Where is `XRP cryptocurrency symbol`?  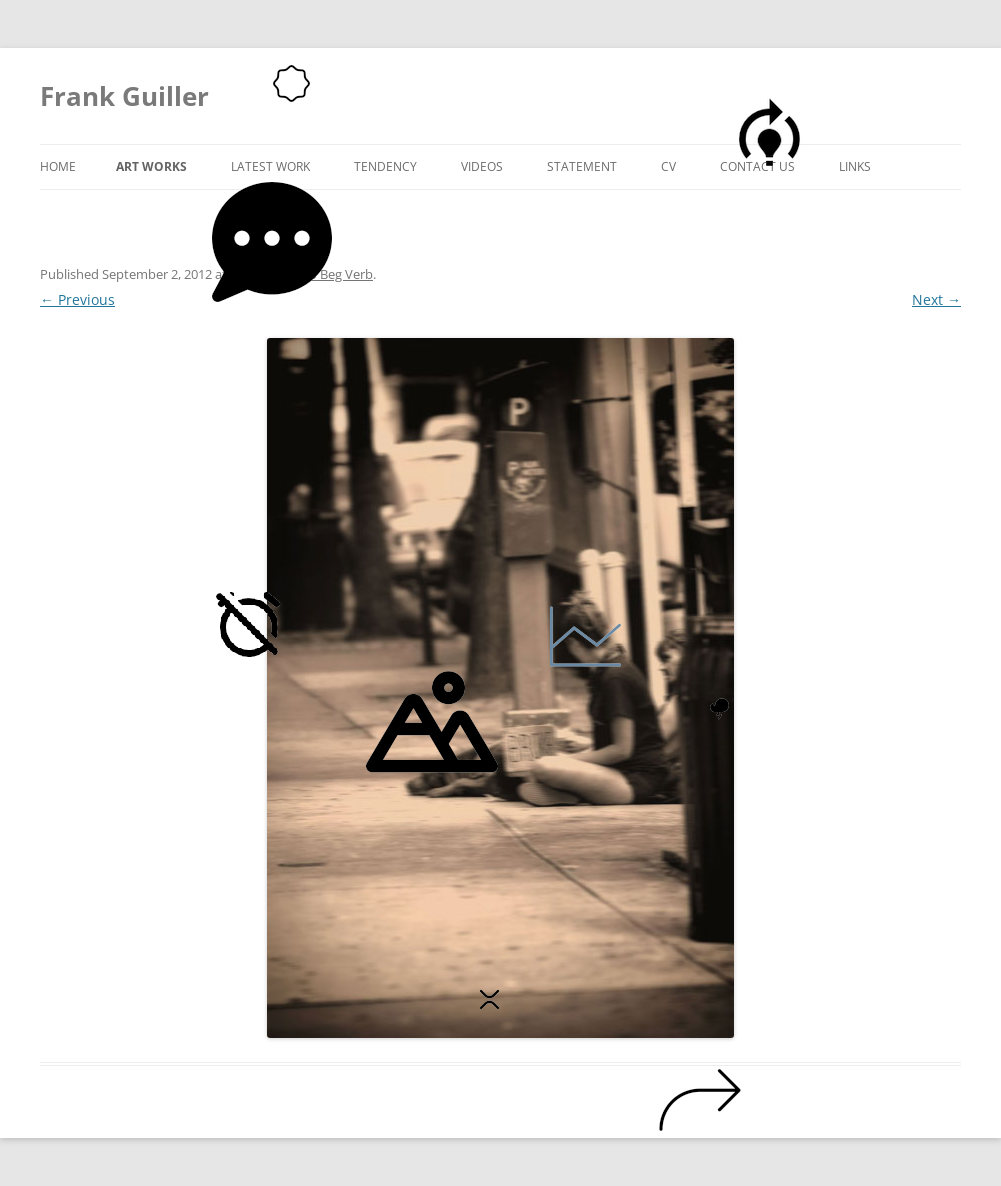 XRP cryptocurrency symbol is located at coordinates (489, 999).